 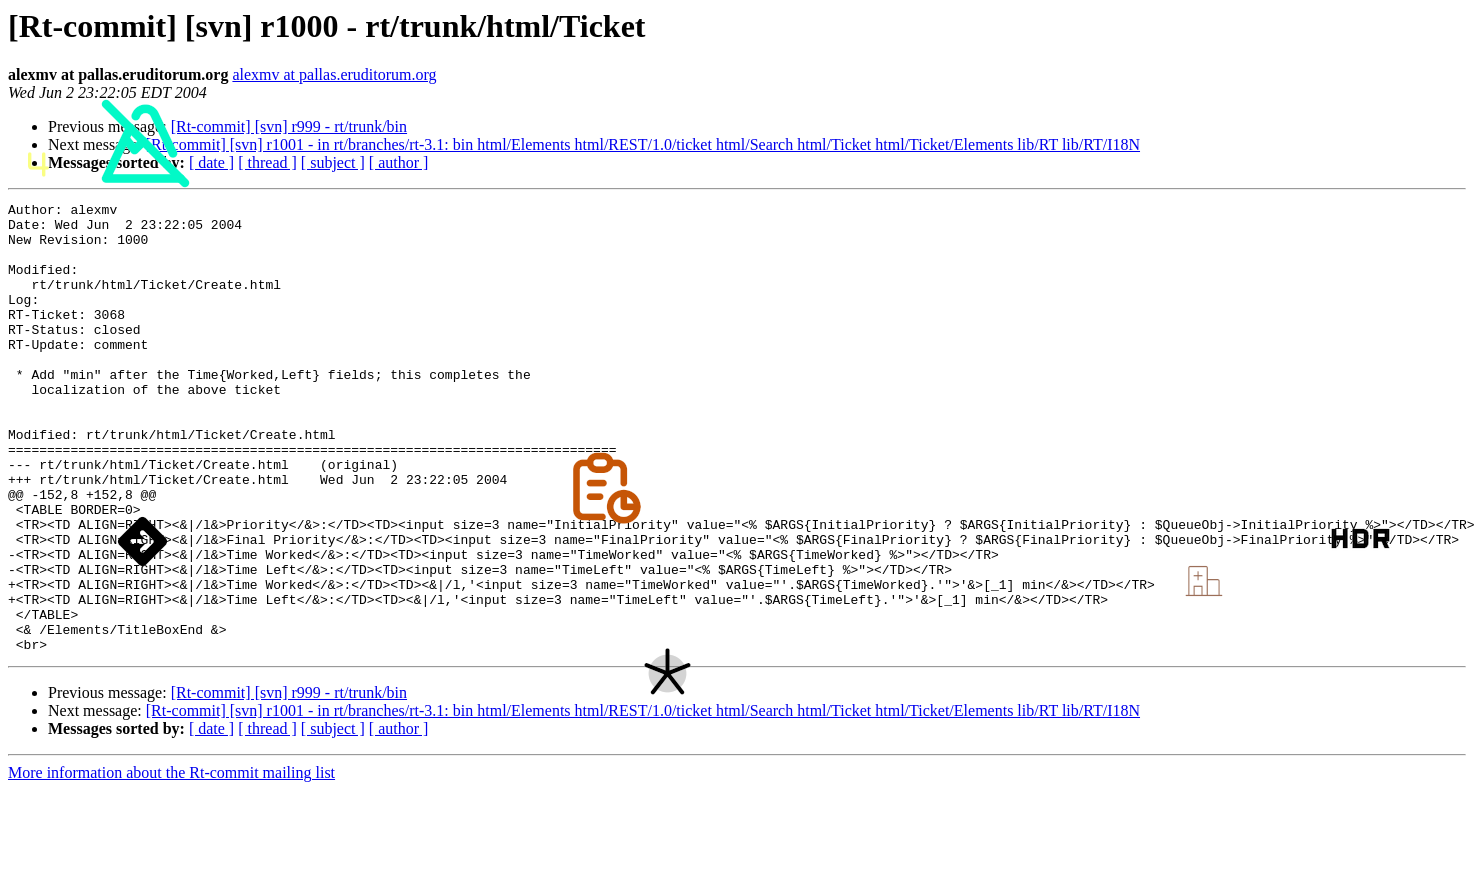 What do you see at coordinates (1360, 538) in the screenshot?
I see `enable HDR mode for photos` at bounding box center [1360, 538].